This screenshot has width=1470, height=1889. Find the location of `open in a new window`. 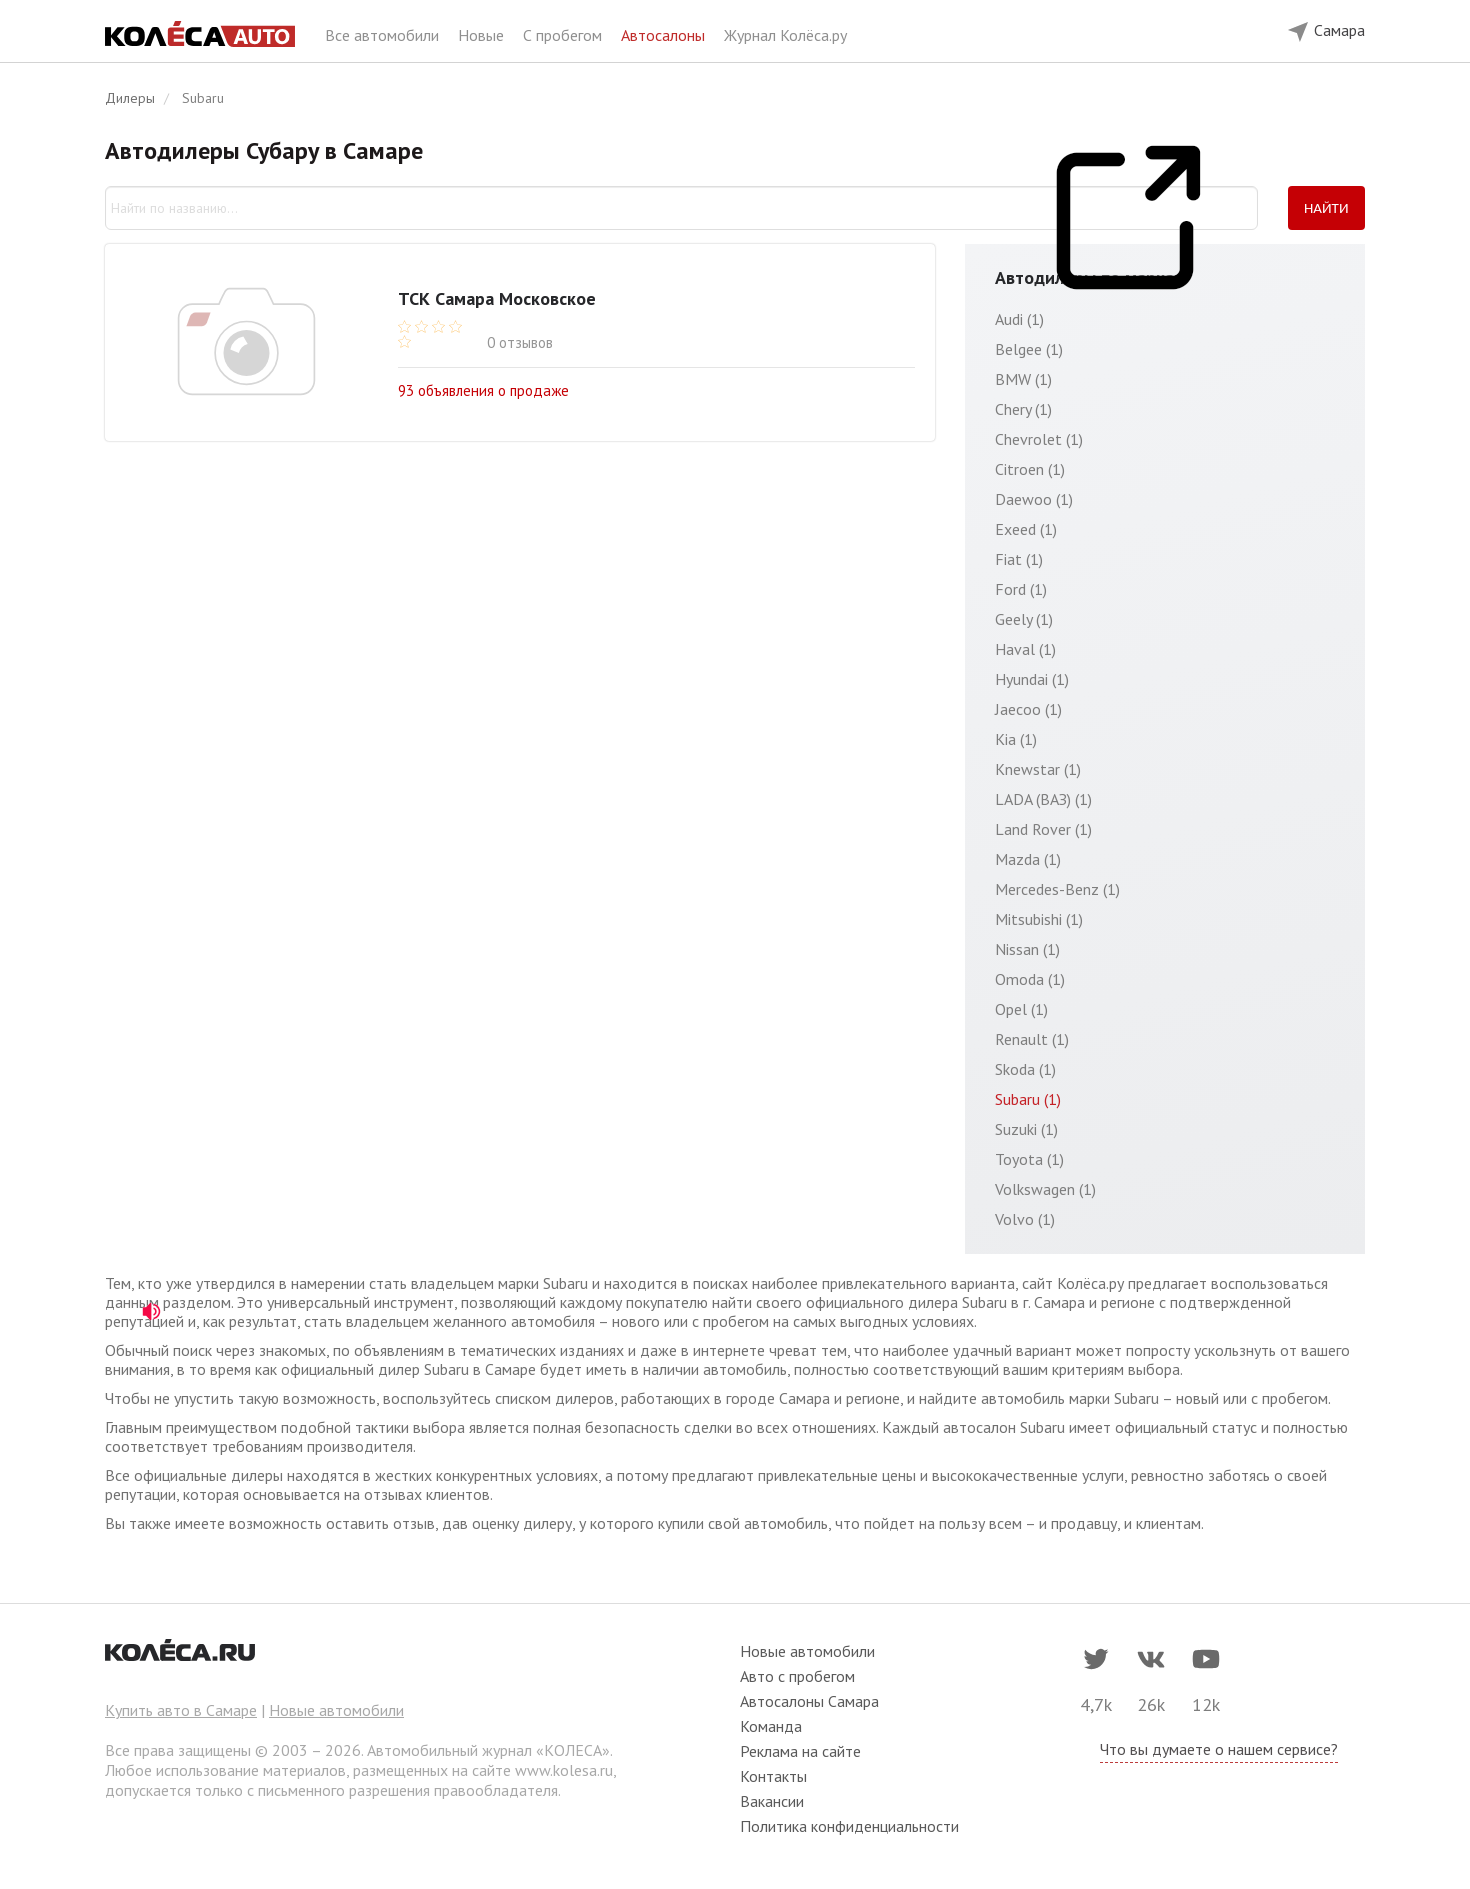

open in a new window is located at coordinates (1125, 221).